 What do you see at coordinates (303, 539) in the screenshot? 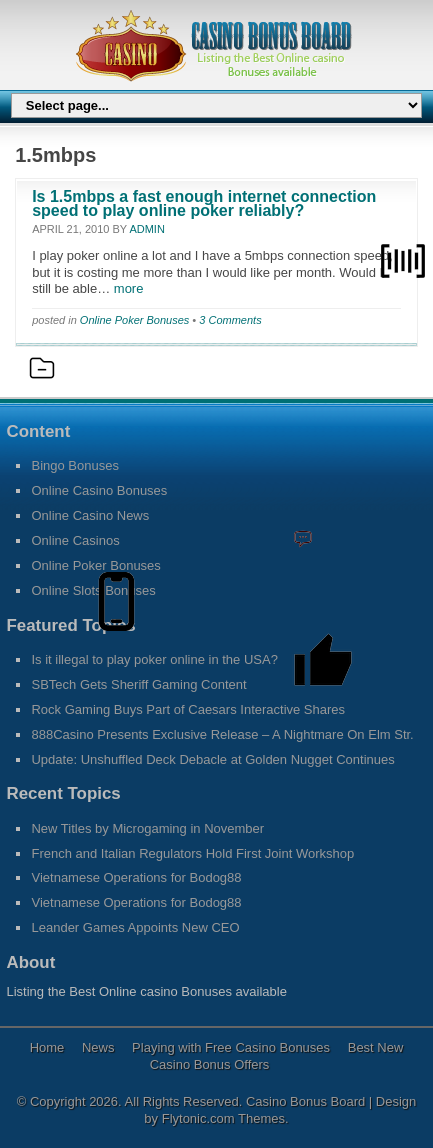
I see `open chat or messaging` at bounding box center [303, 539].